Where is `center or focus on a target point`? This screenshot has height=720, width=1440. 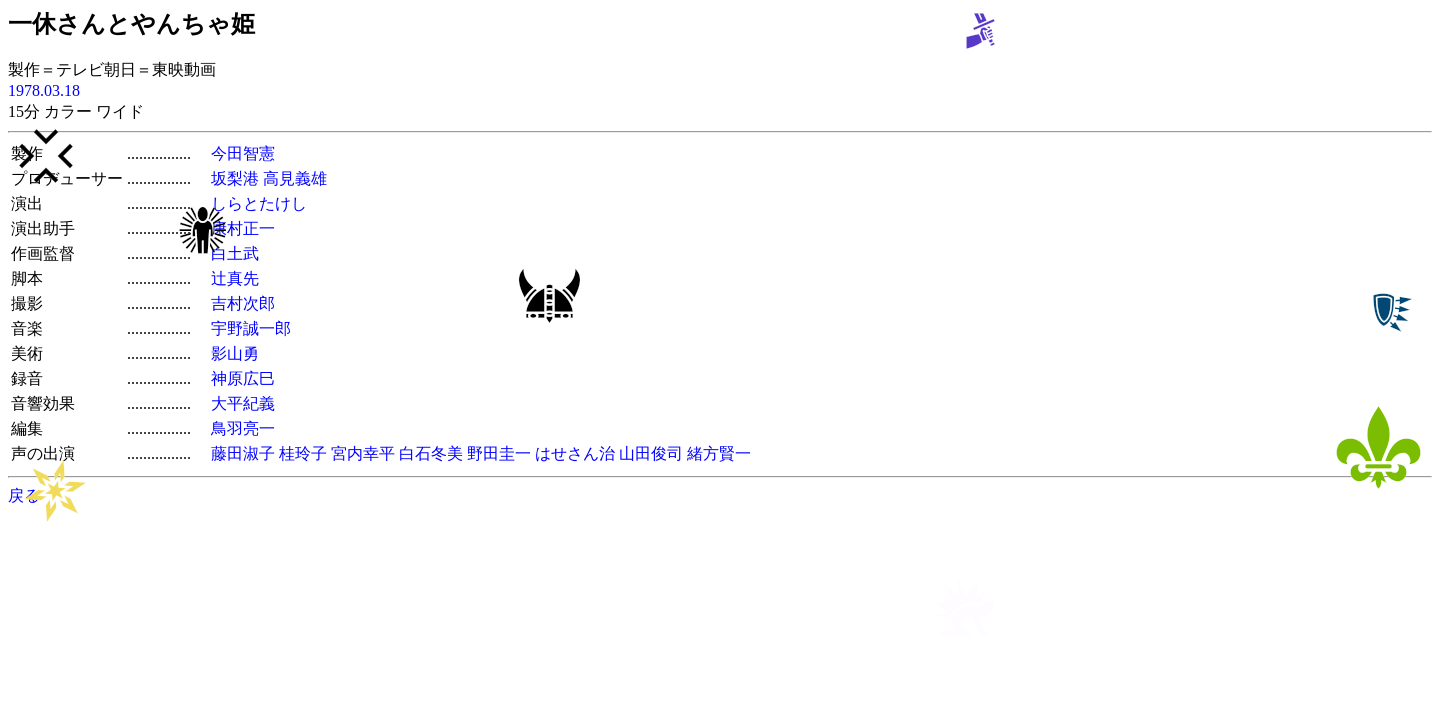 center or focus on a target point is located at coordinates (46, 156).